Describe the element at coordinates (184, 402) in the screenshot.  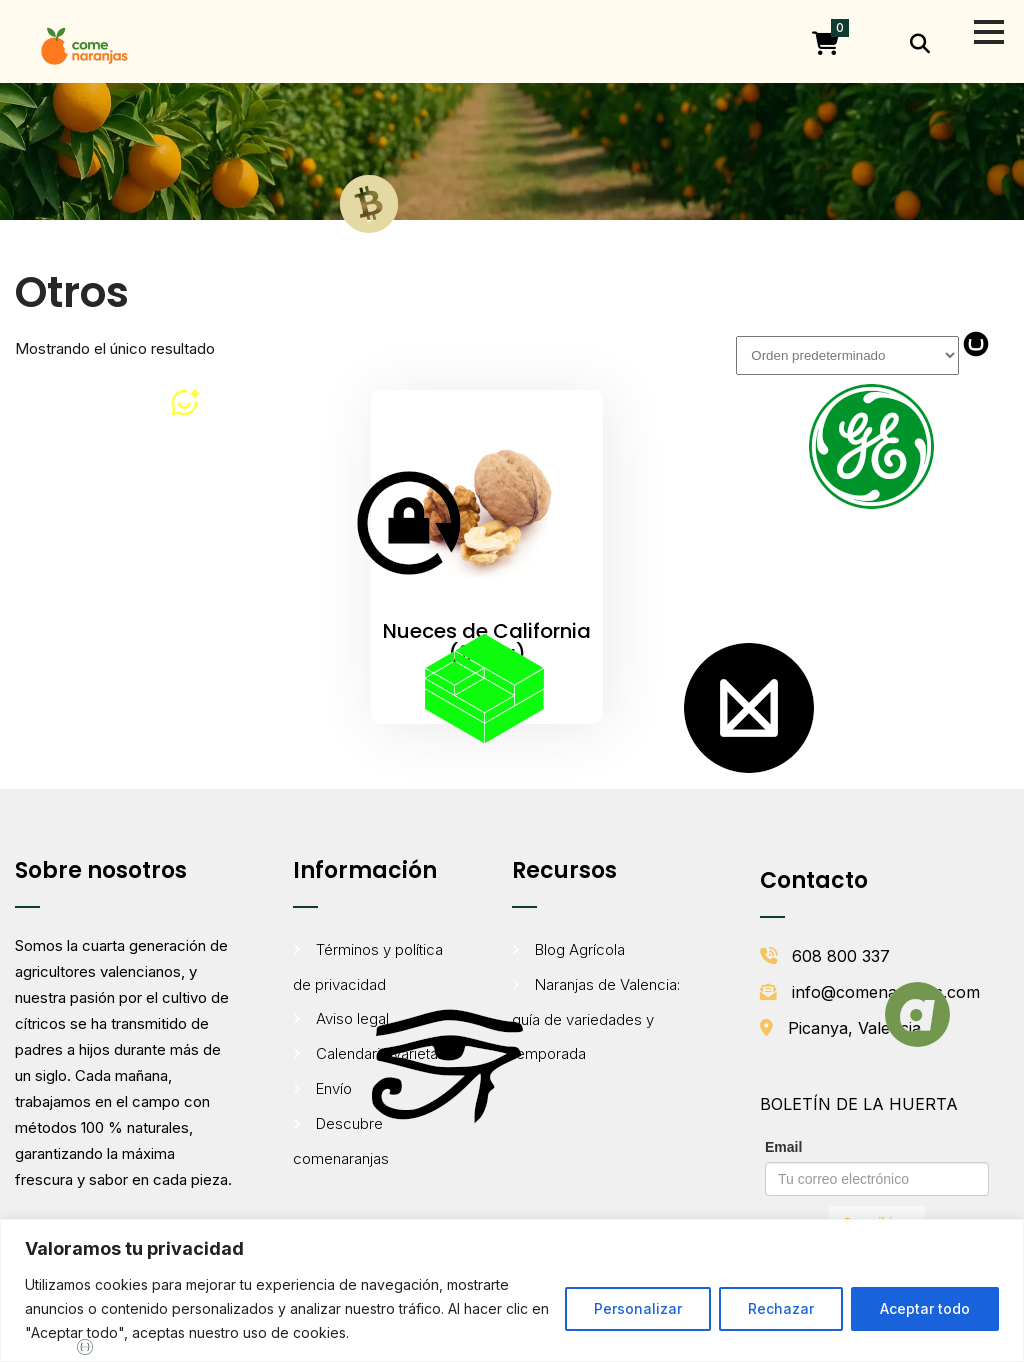
I see `start a conversation with AI assistant` at that location.